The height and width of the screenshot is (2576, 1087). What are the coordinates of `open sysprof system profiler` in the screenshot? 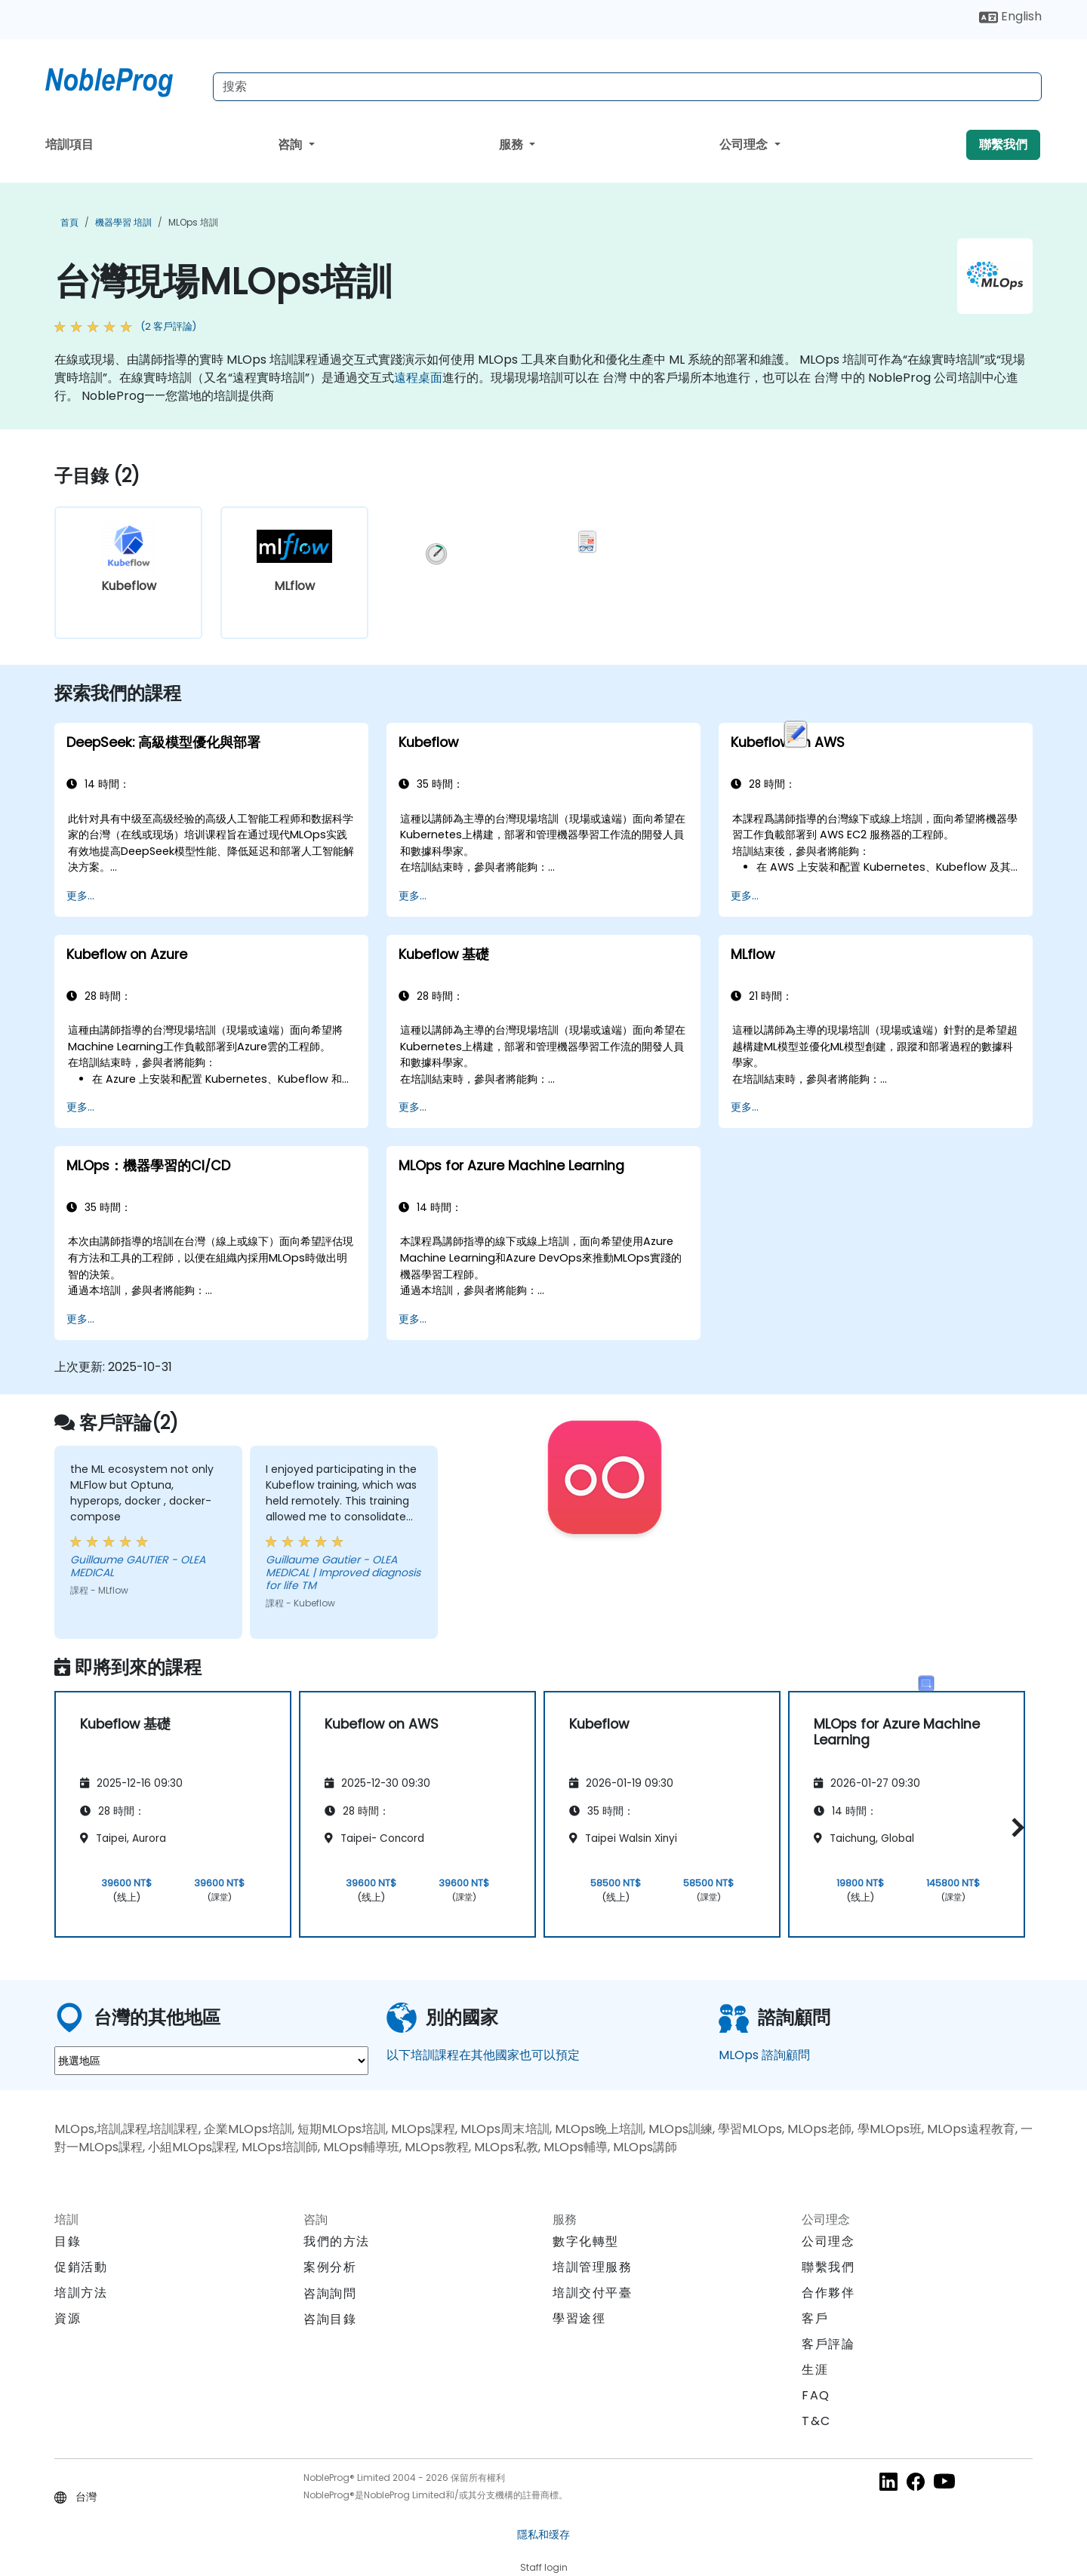 It's located at (436, 554).